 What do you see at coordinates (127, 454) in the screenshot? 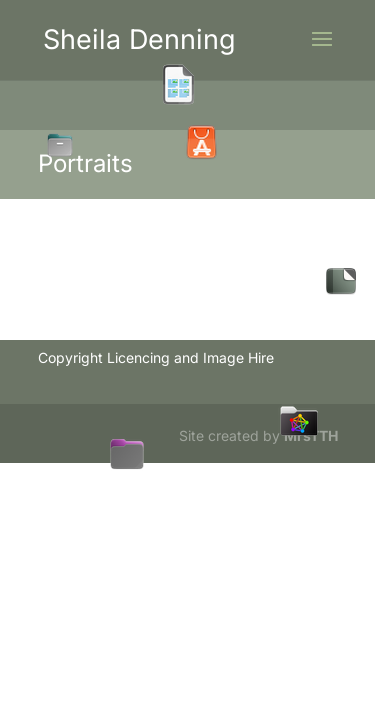
I see `open file folder` at bounding box center [127, 454].